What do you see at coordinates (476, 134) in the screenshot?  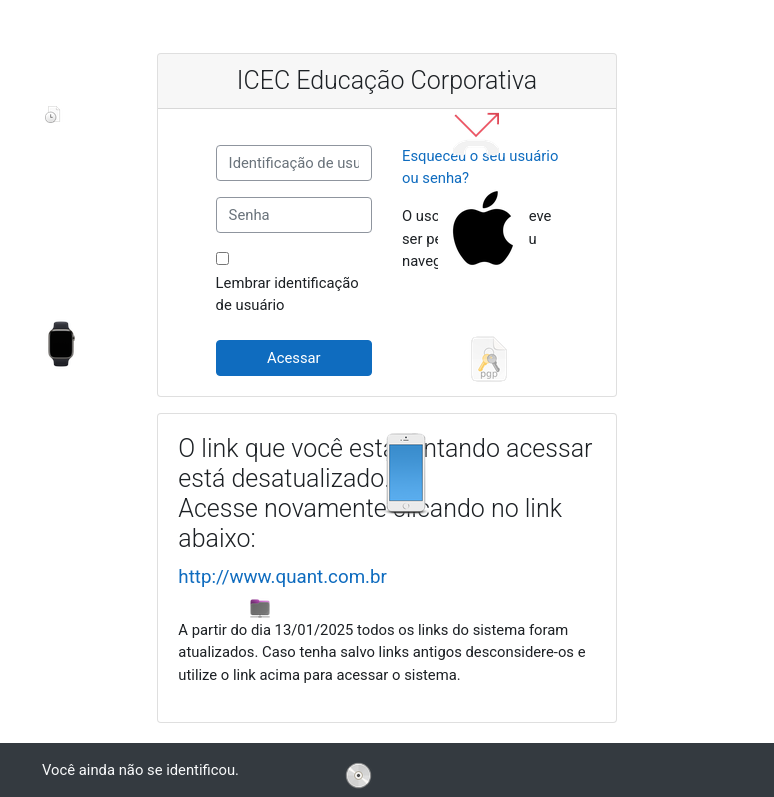 I see `indicates a missed incoming call` at bounding box center [476, 134].